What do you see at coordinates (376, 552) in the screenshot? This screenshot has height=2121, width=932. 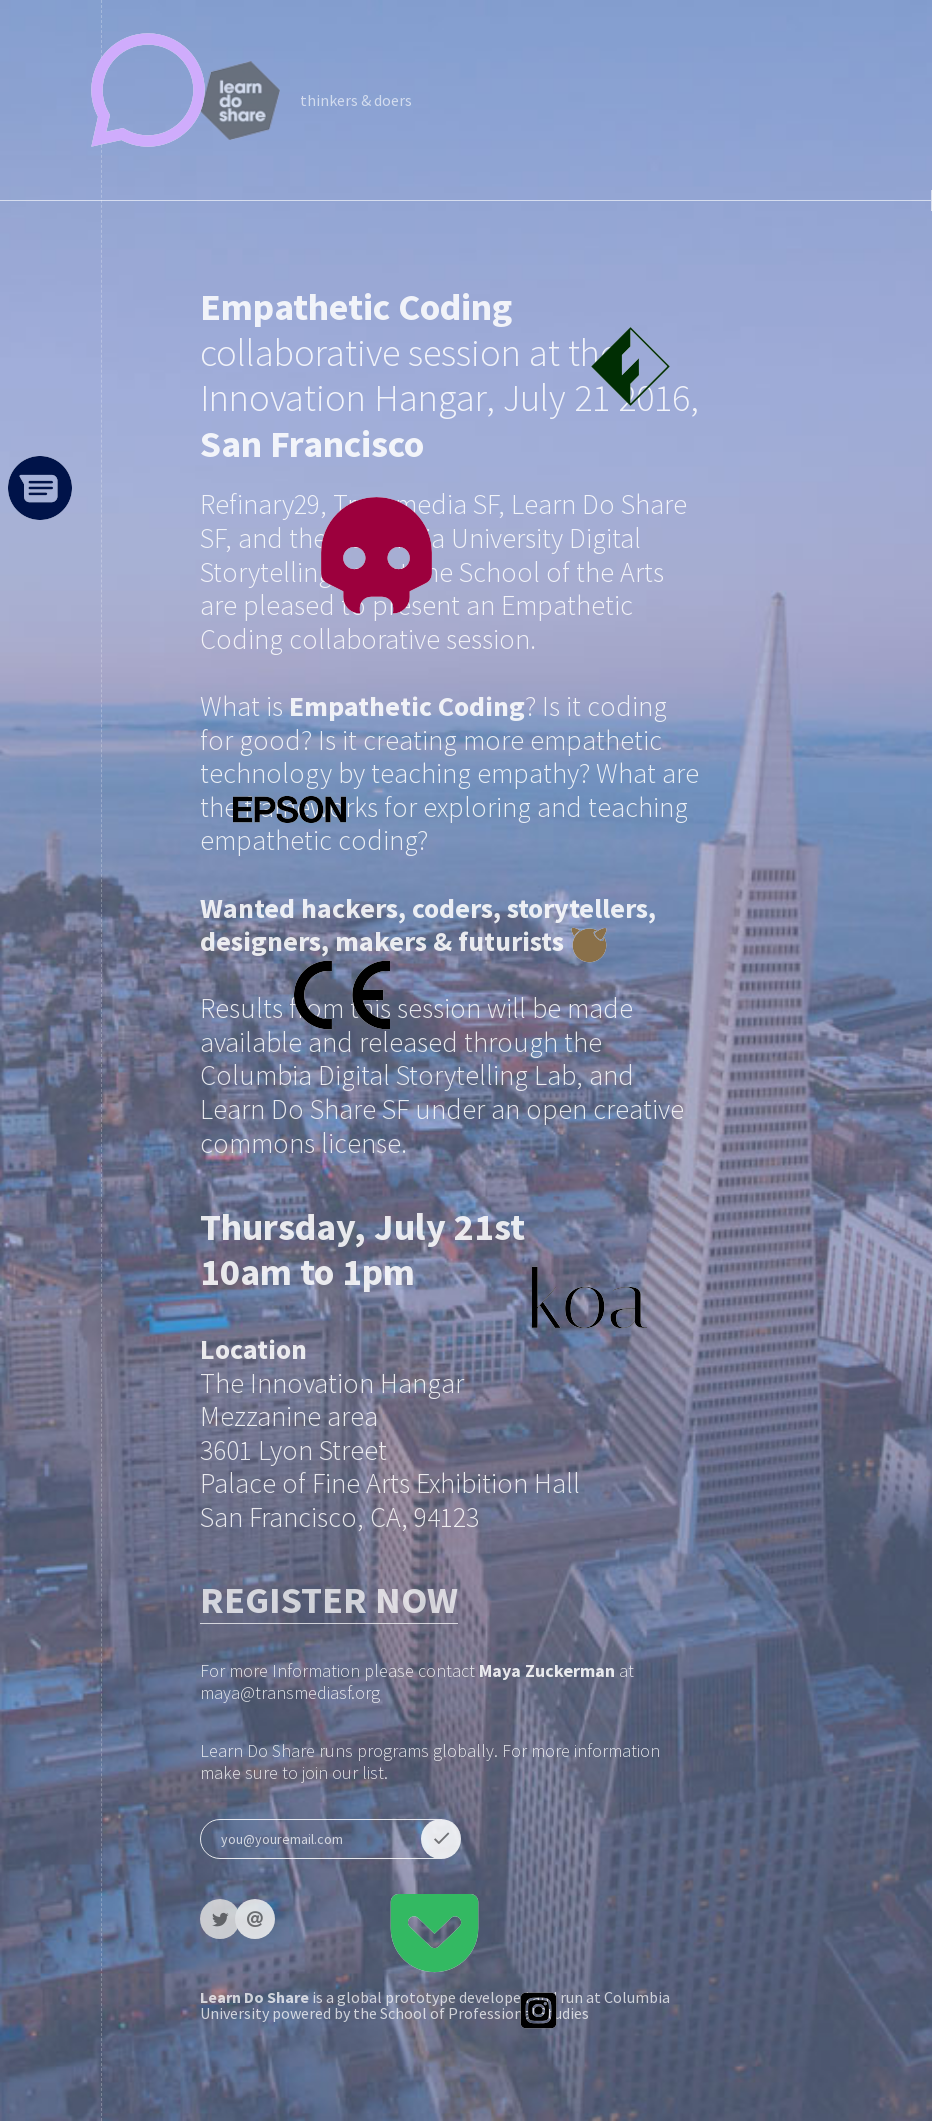 I see `indicates danger or hazardous content` at bounding box center [376, 552].